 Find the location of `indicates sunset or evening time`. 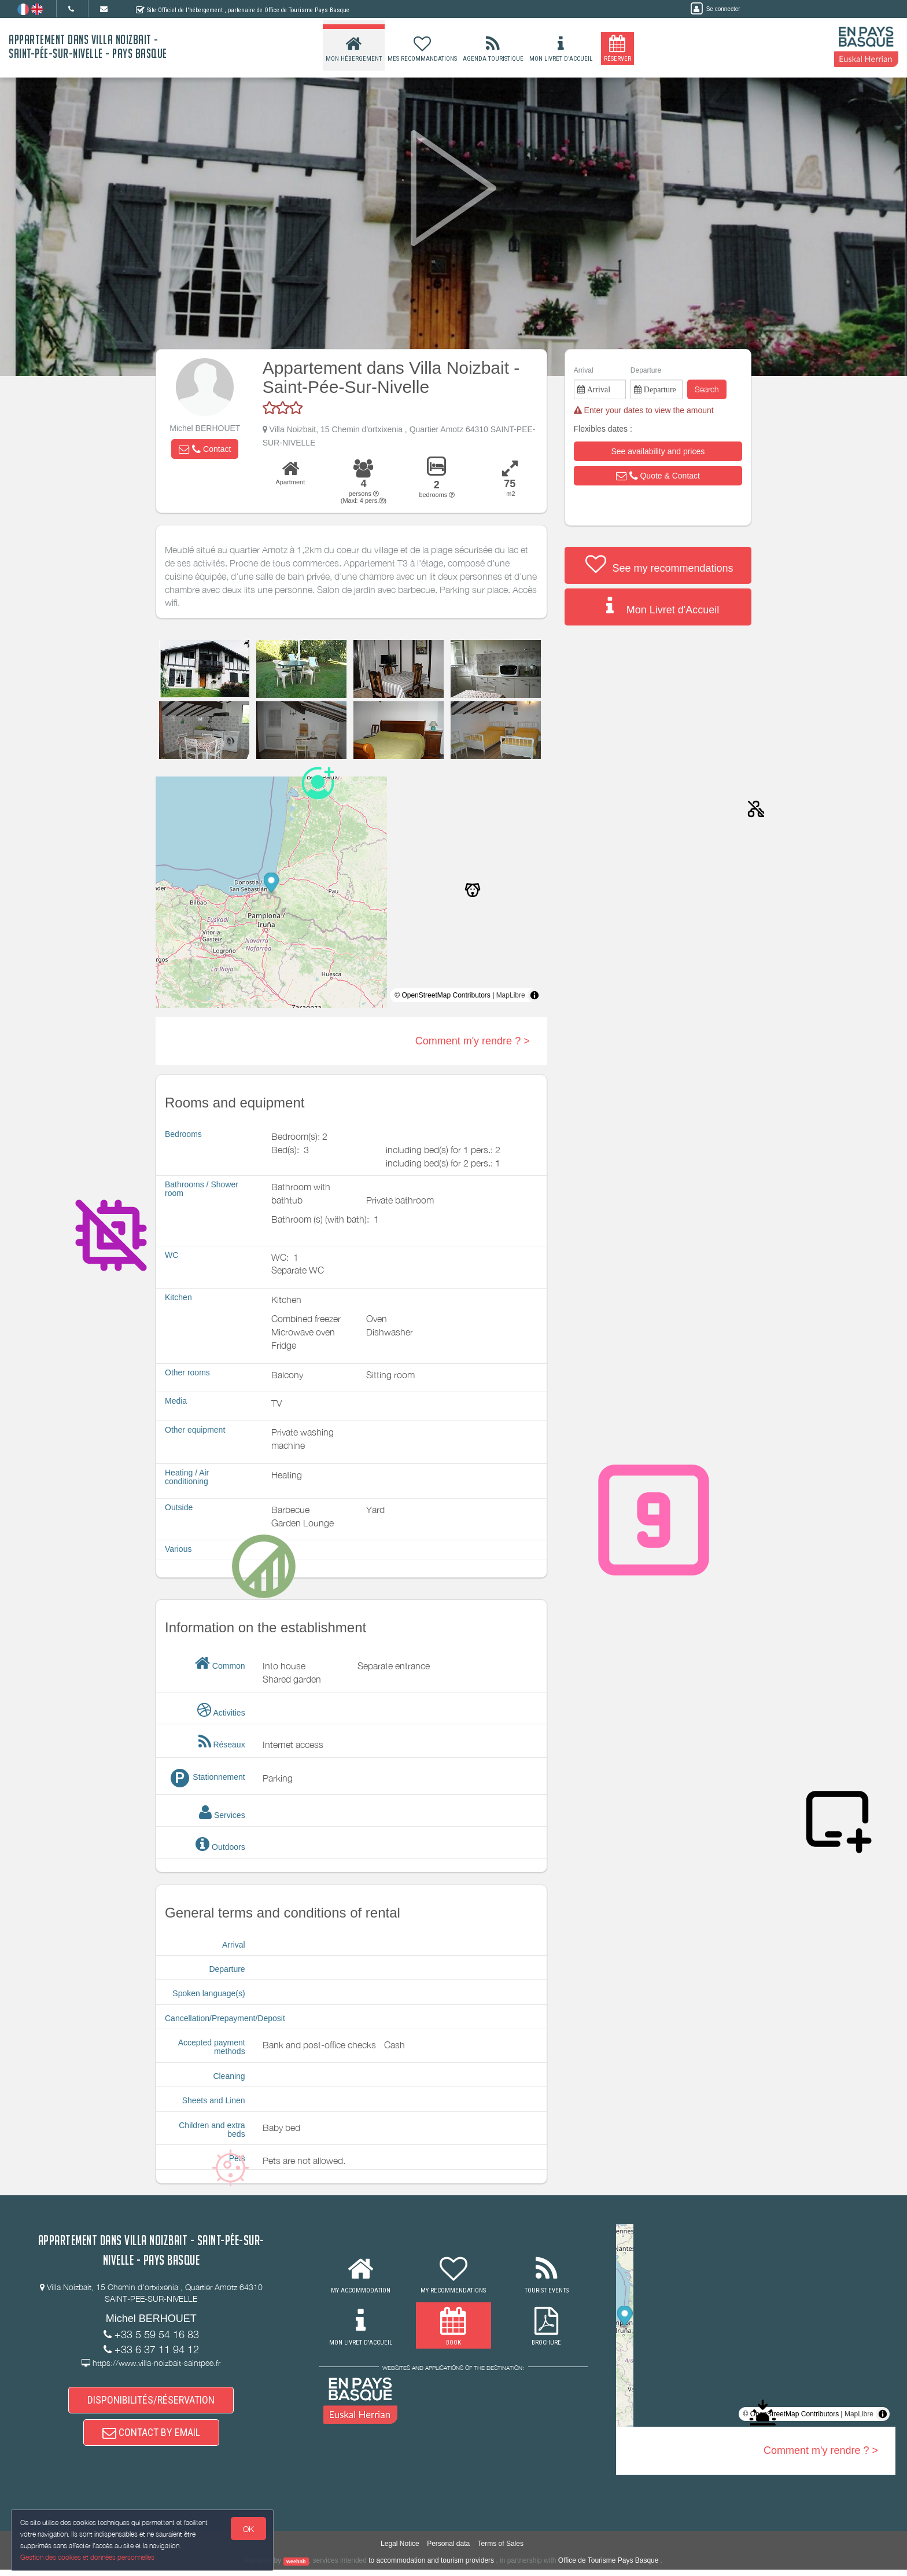

indicates sunset or evening time is located at coordinates (762, 2412).